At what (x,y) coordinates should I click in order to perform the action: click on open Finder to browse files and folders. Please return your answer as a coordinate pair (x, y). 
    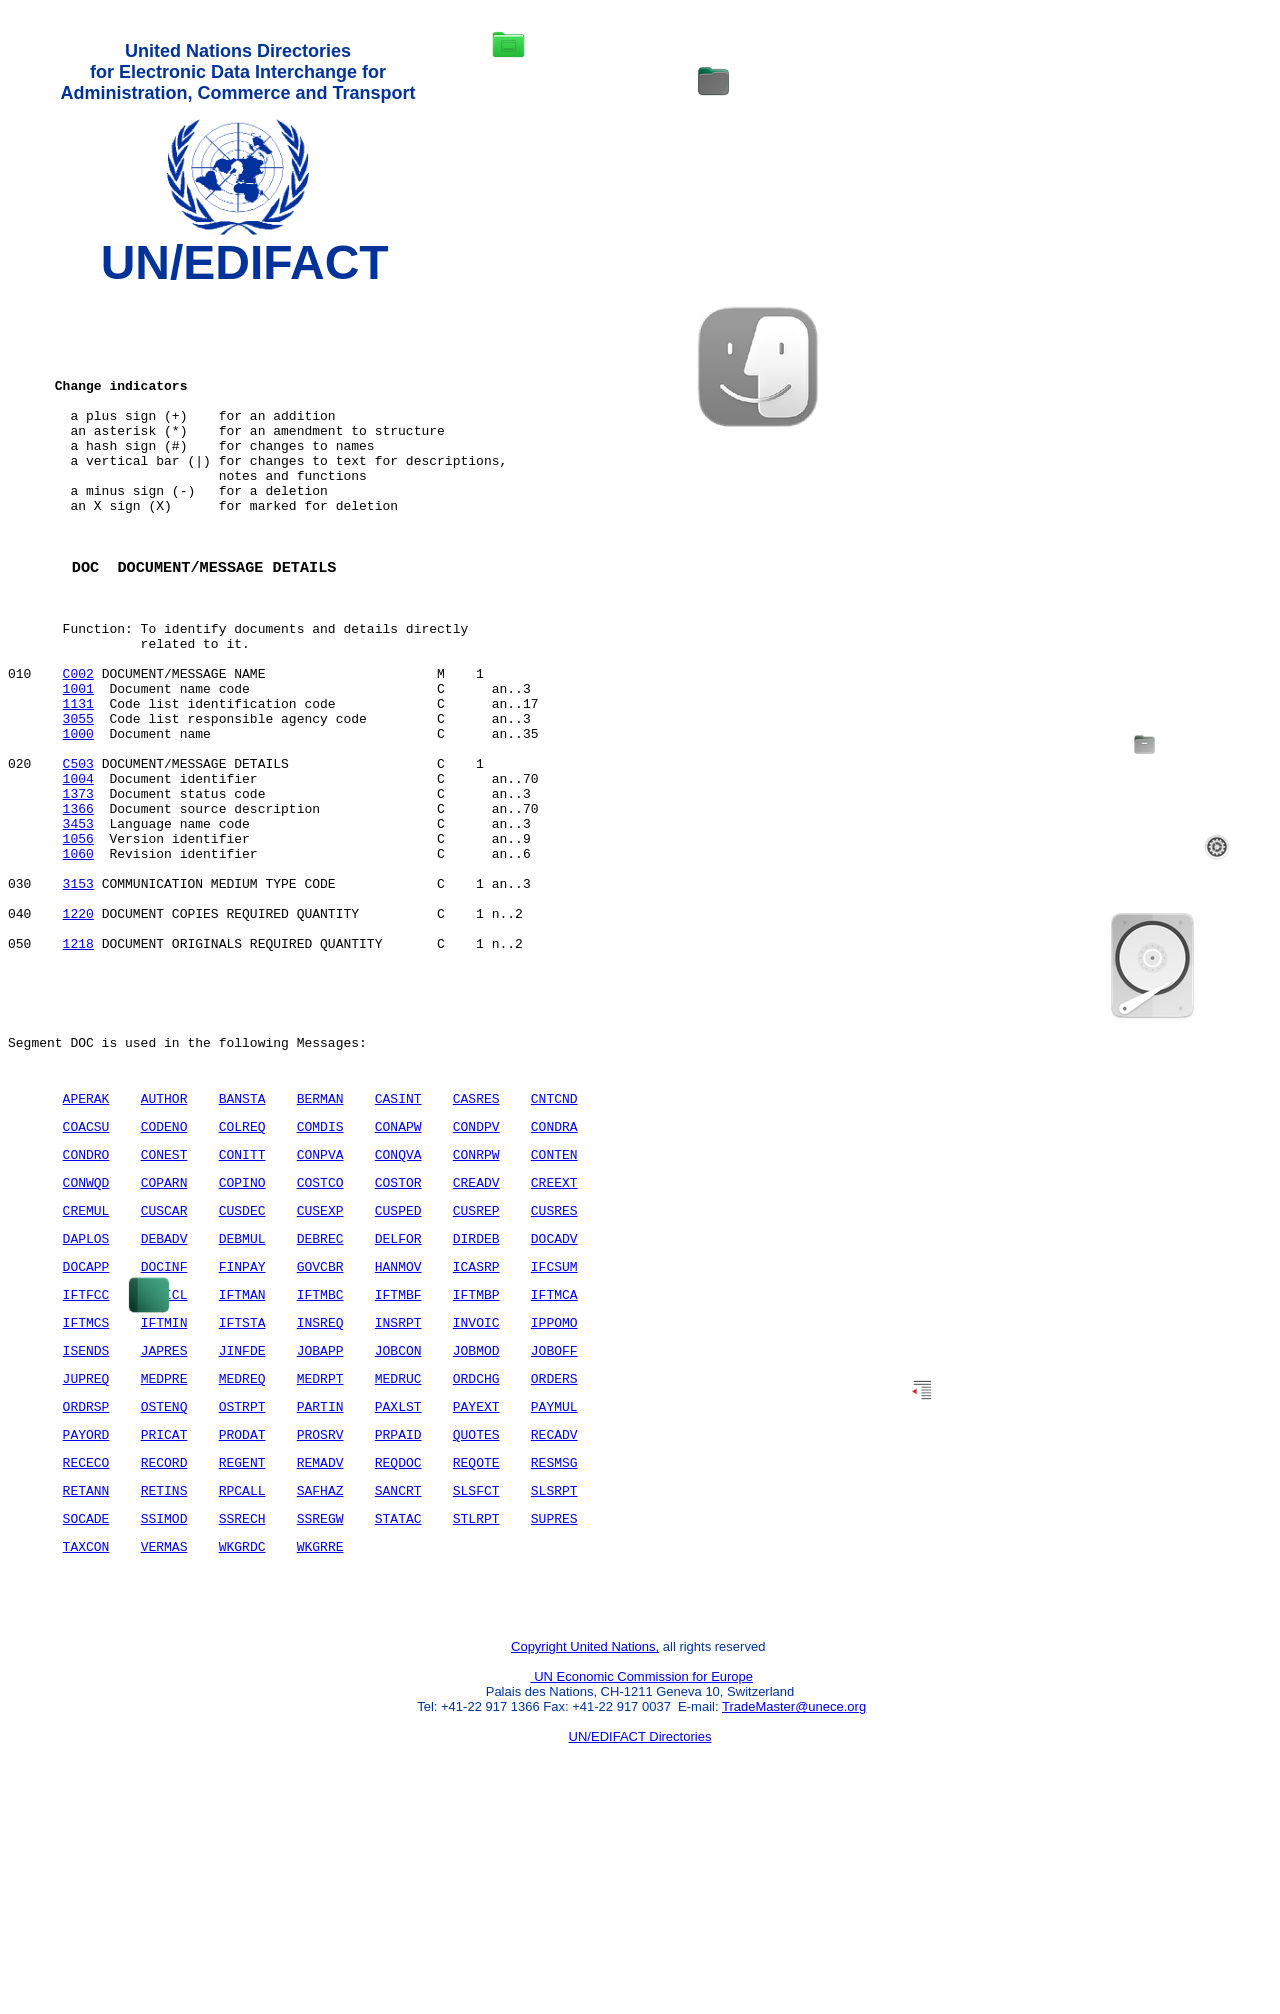
    Looking at the image, I should click on (758, 367).